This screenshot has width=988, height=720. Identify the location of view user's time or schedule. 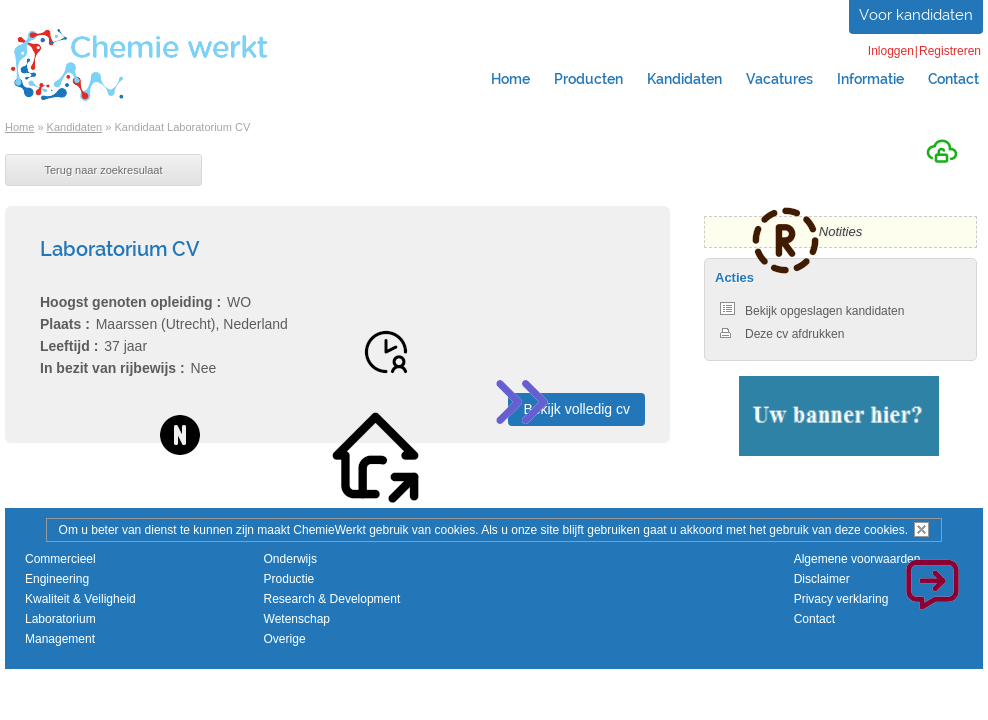
(386, 352).